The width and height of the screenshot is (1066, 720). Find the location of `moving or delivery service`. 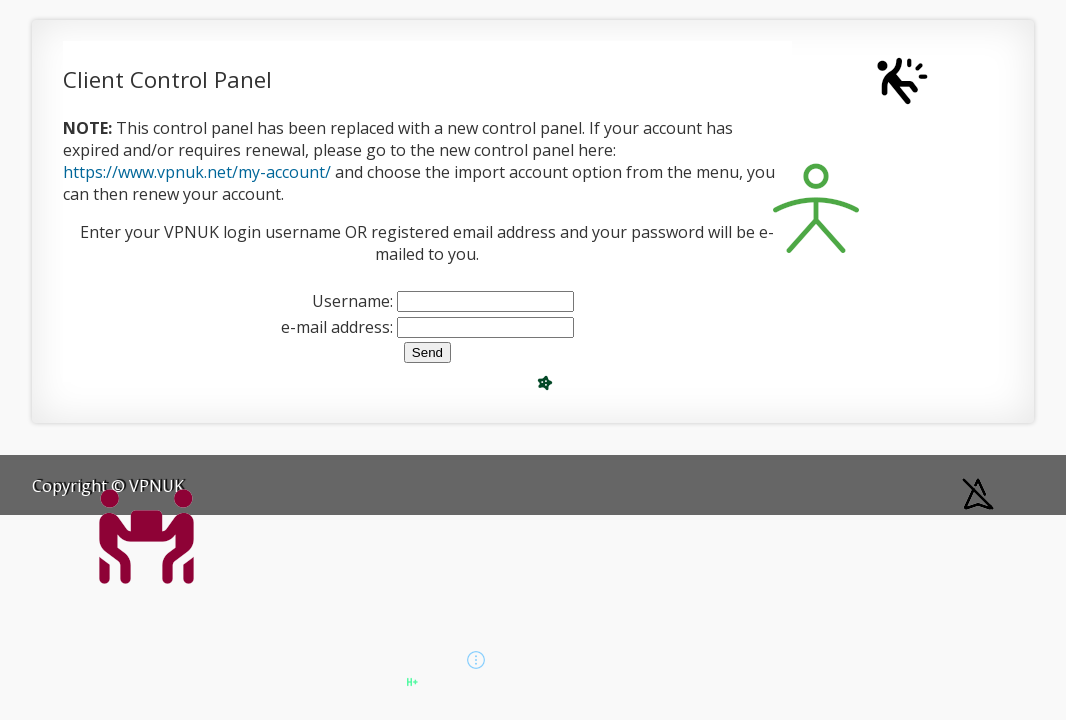

moving or delivery service is located at coordinates (146, 536).